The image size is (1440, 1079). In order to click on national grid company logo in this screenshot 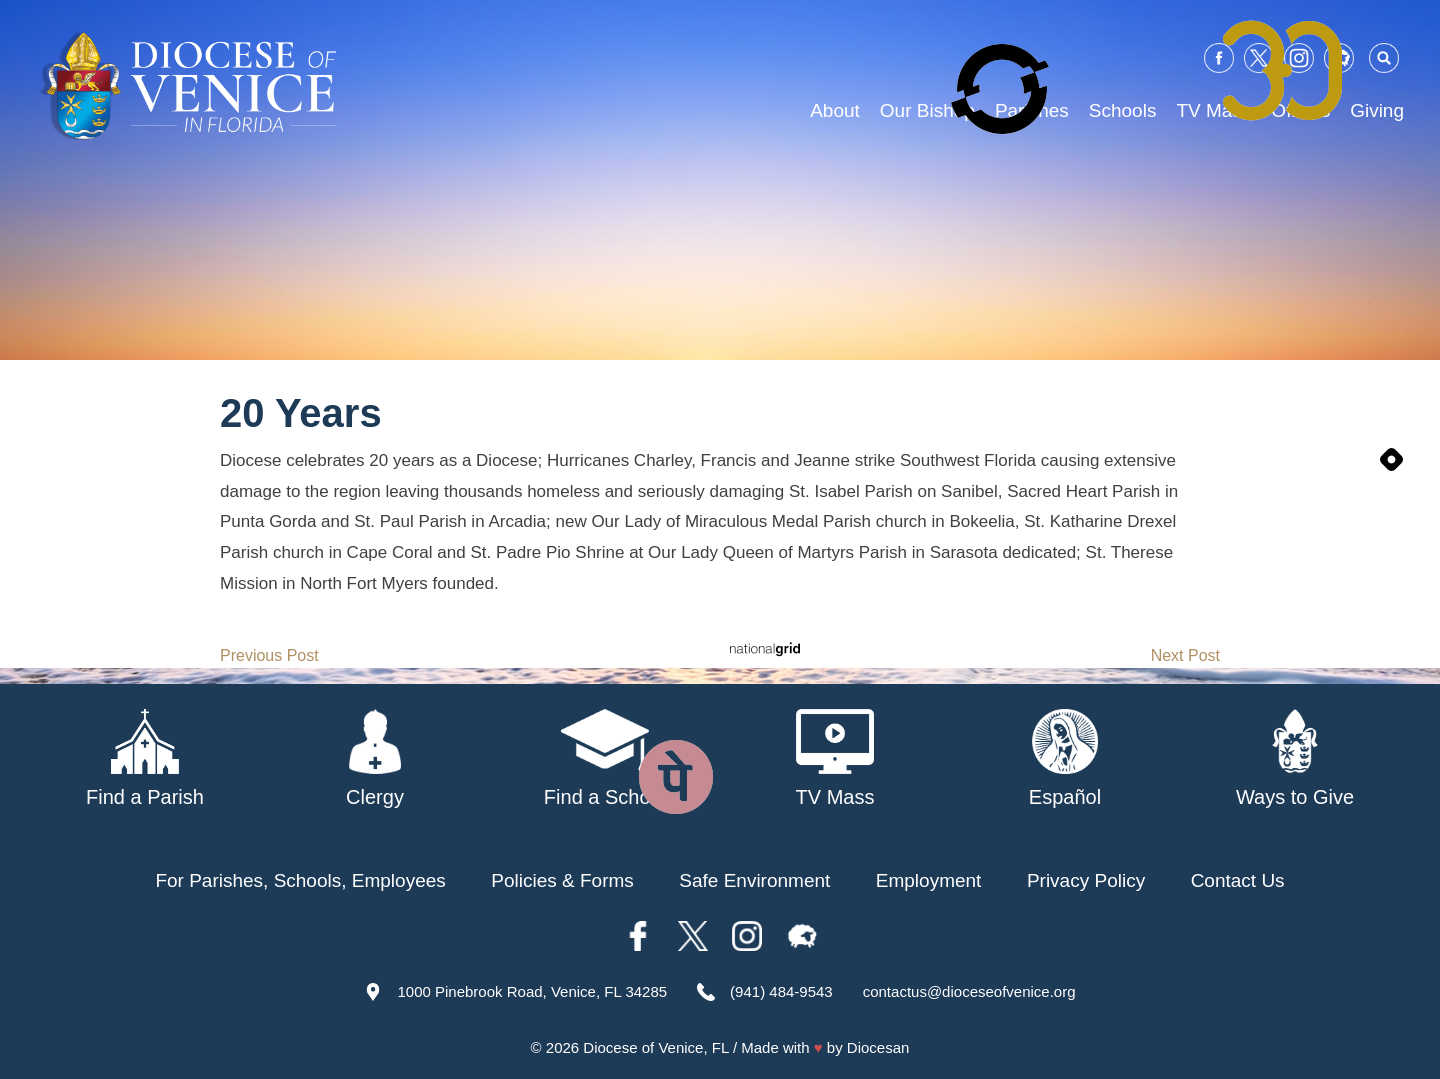, I will do `click(765, 649)`.